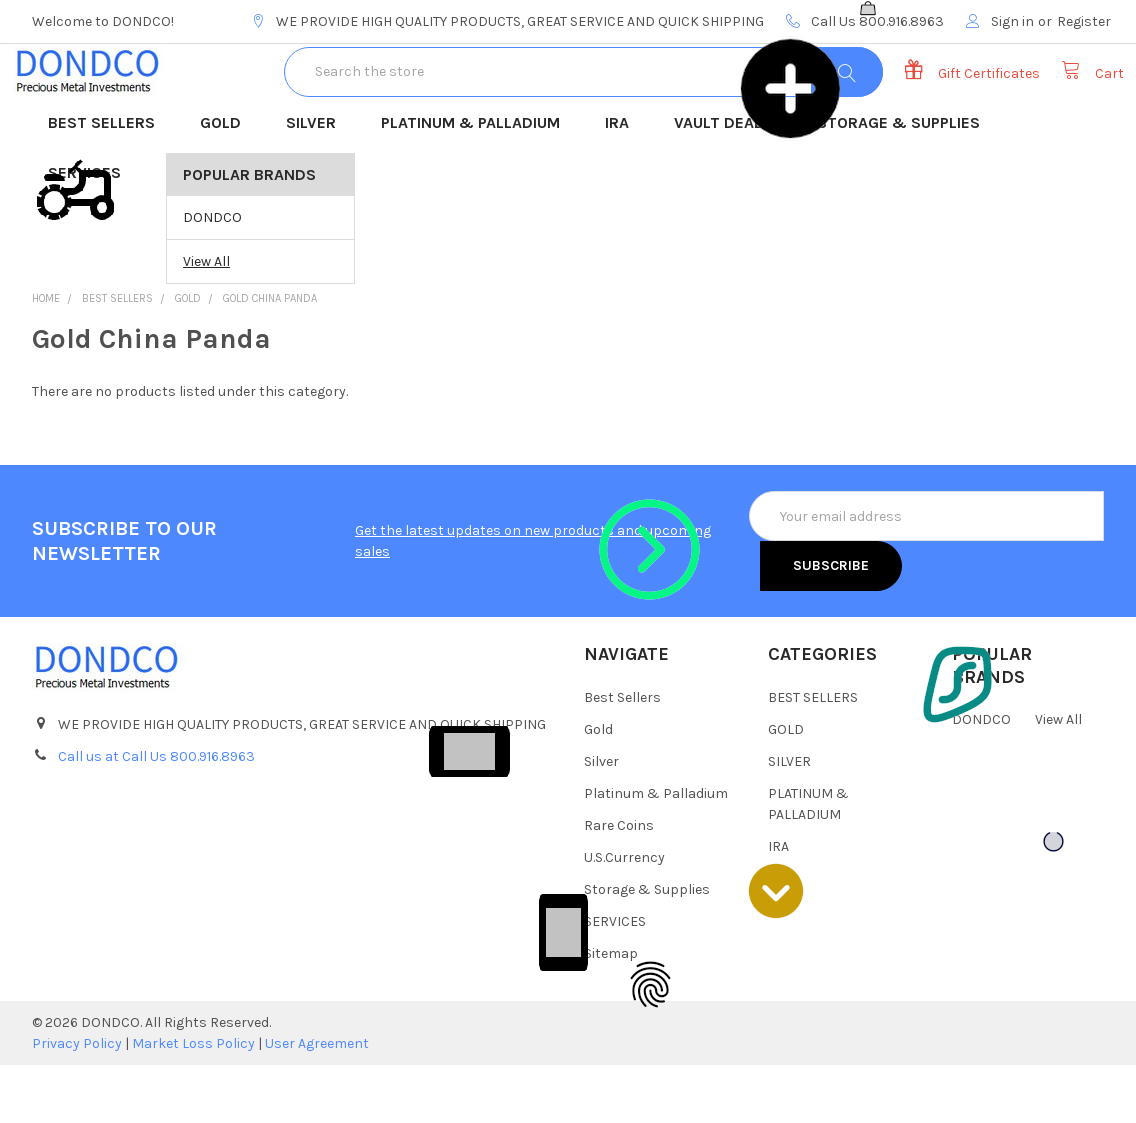 The image size is (1136, 1123). What do you see at coordinates (75, 191) in the screenshot?
I see `access agriculture or farming features` at bounding box center [75, 191].